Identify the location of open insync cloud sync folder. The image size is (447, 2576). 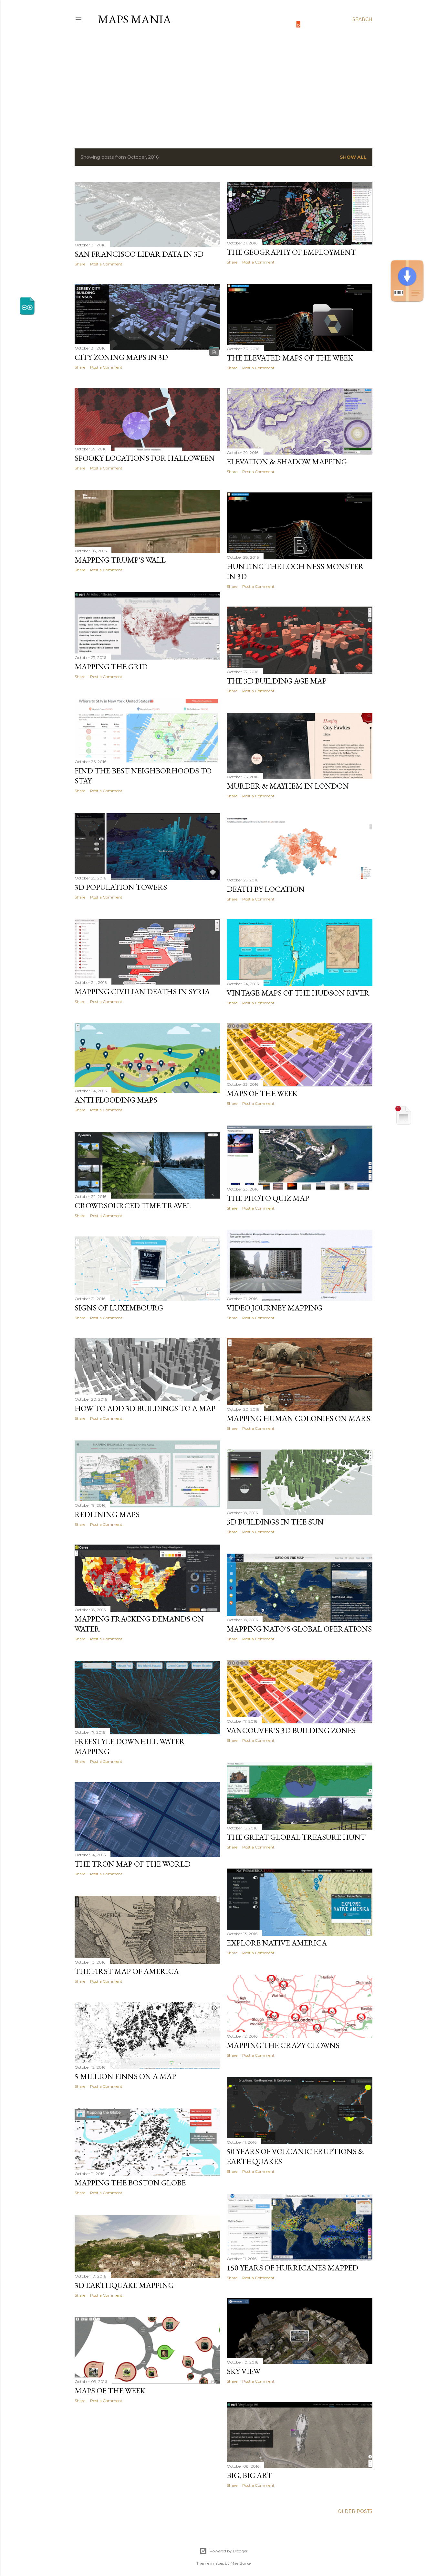
(295, 2433).